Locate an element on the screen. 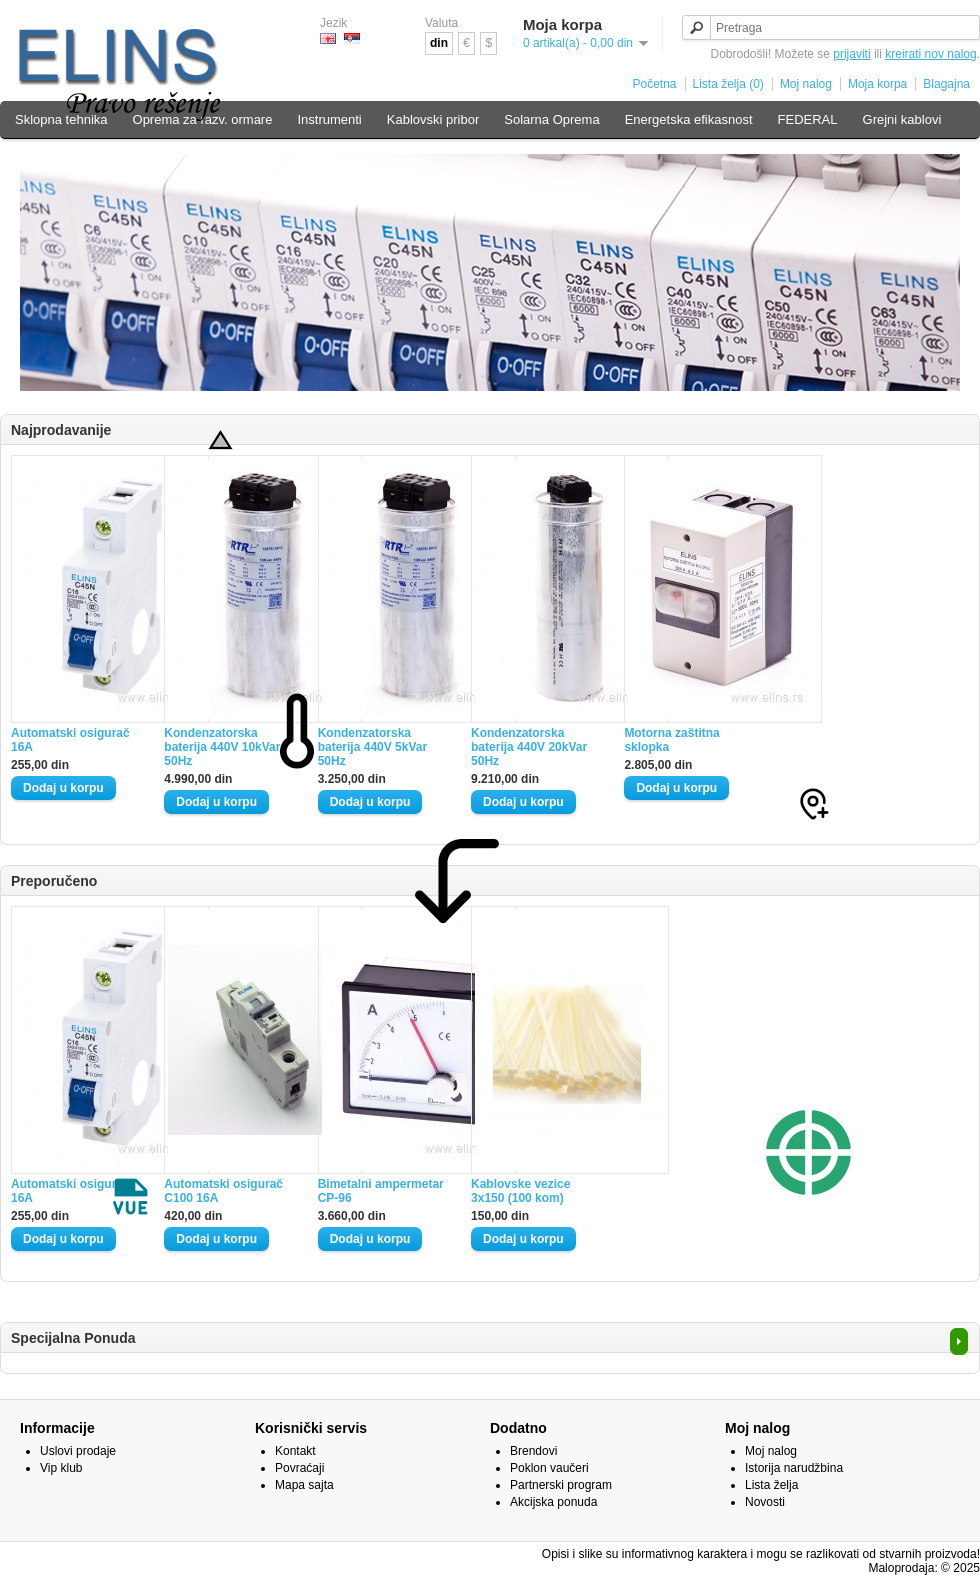  view revision or change history is located at coordinates (220, 439).